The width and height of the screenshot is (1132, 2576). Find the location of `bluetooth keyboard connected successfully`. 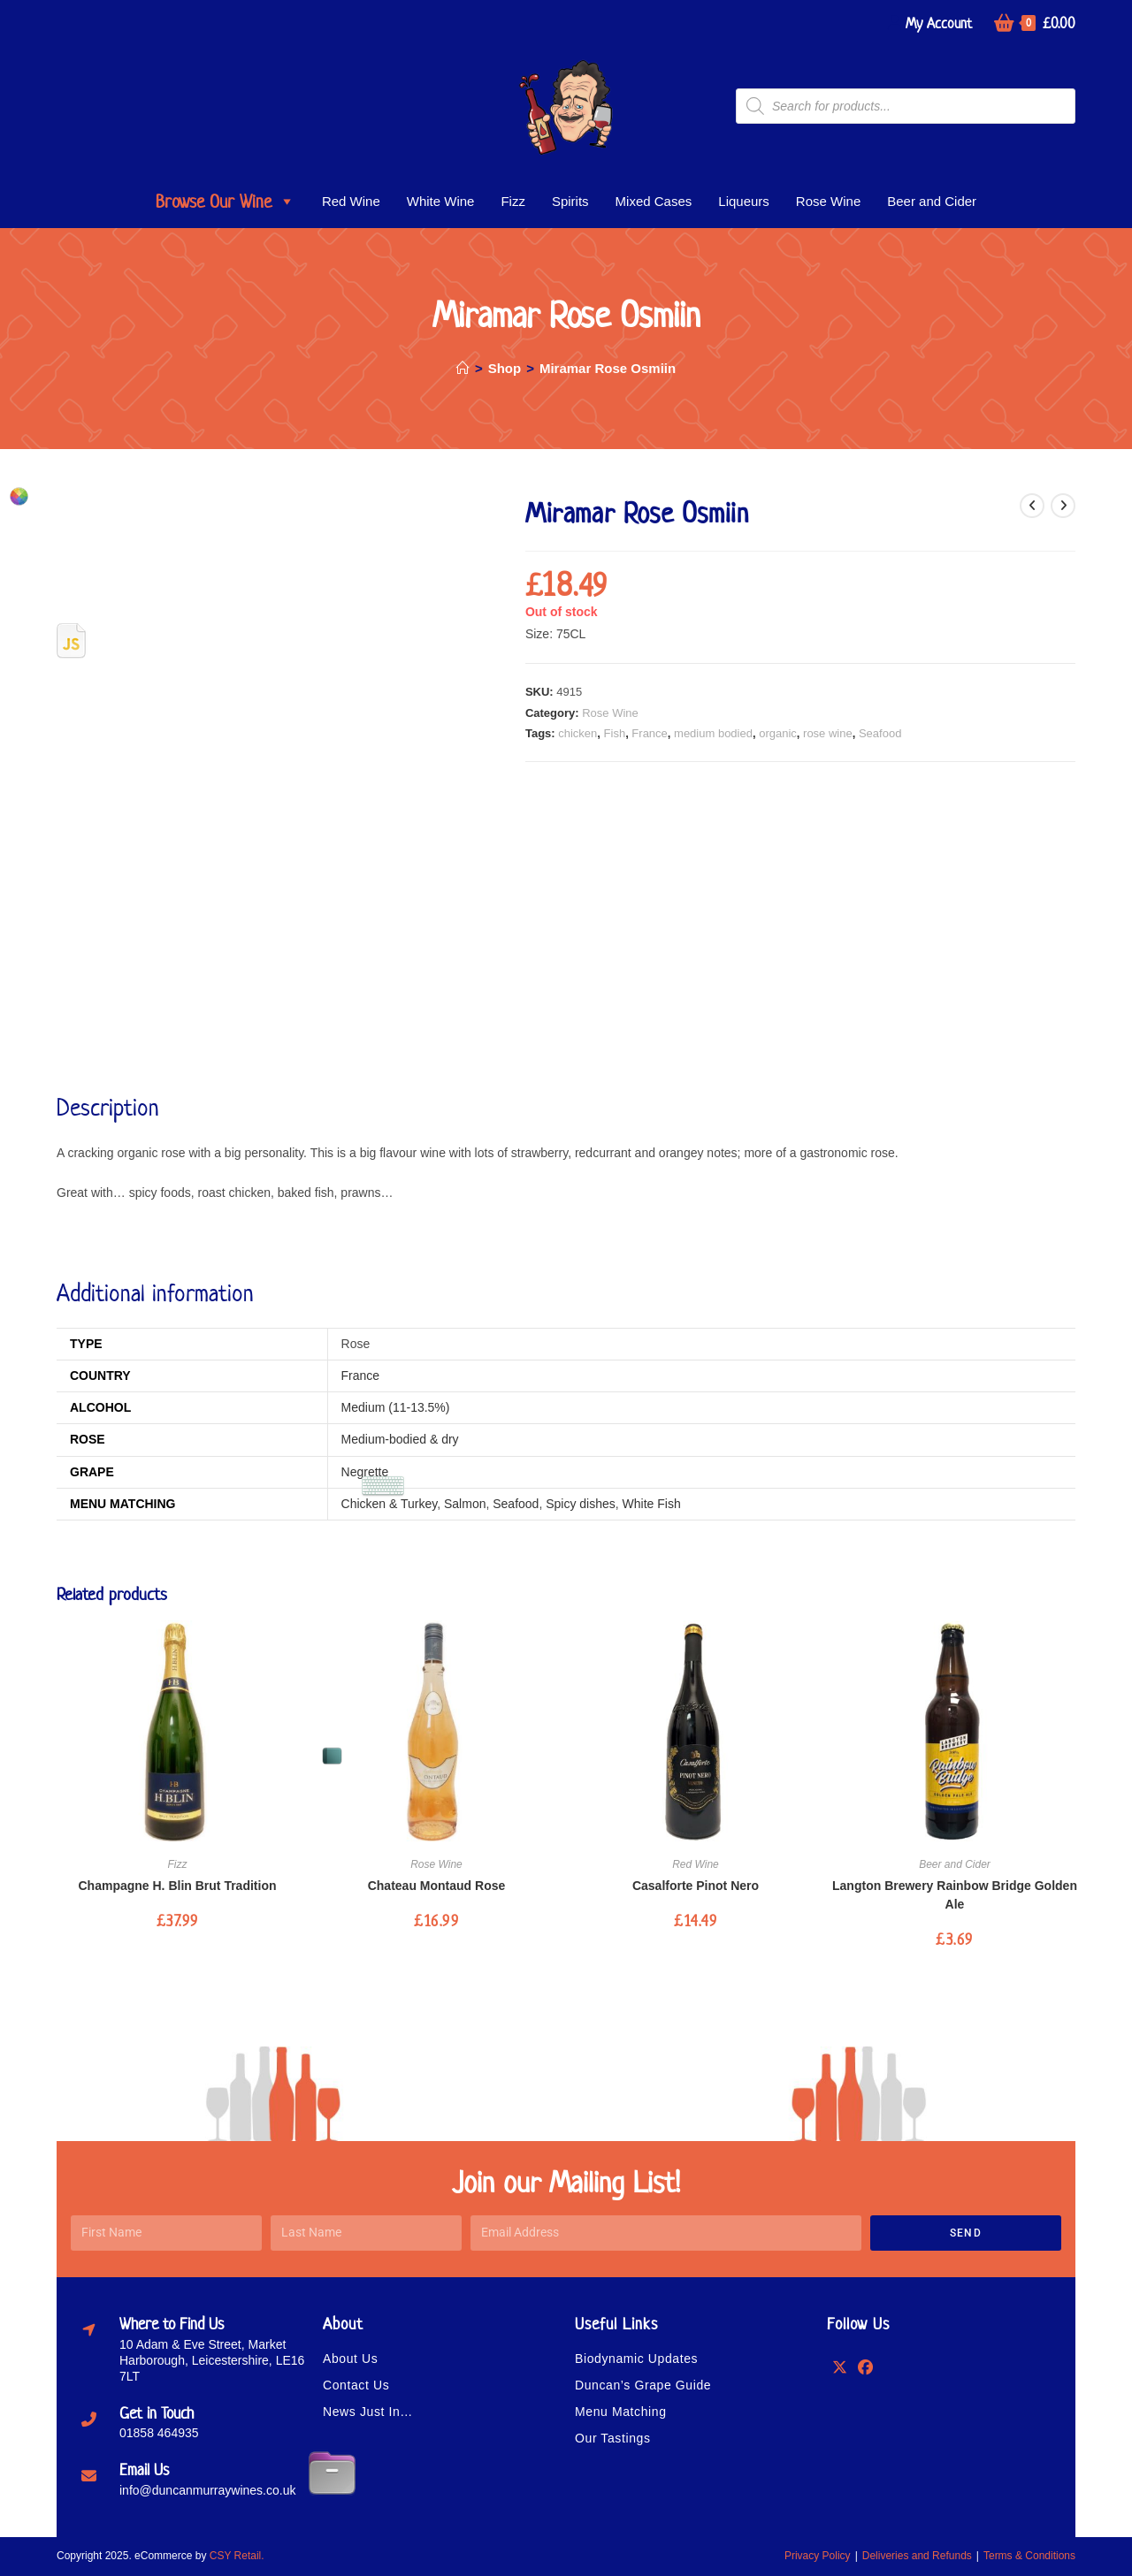

bluetooth keyboard connected successfully is located at coordinates (383, 1486).